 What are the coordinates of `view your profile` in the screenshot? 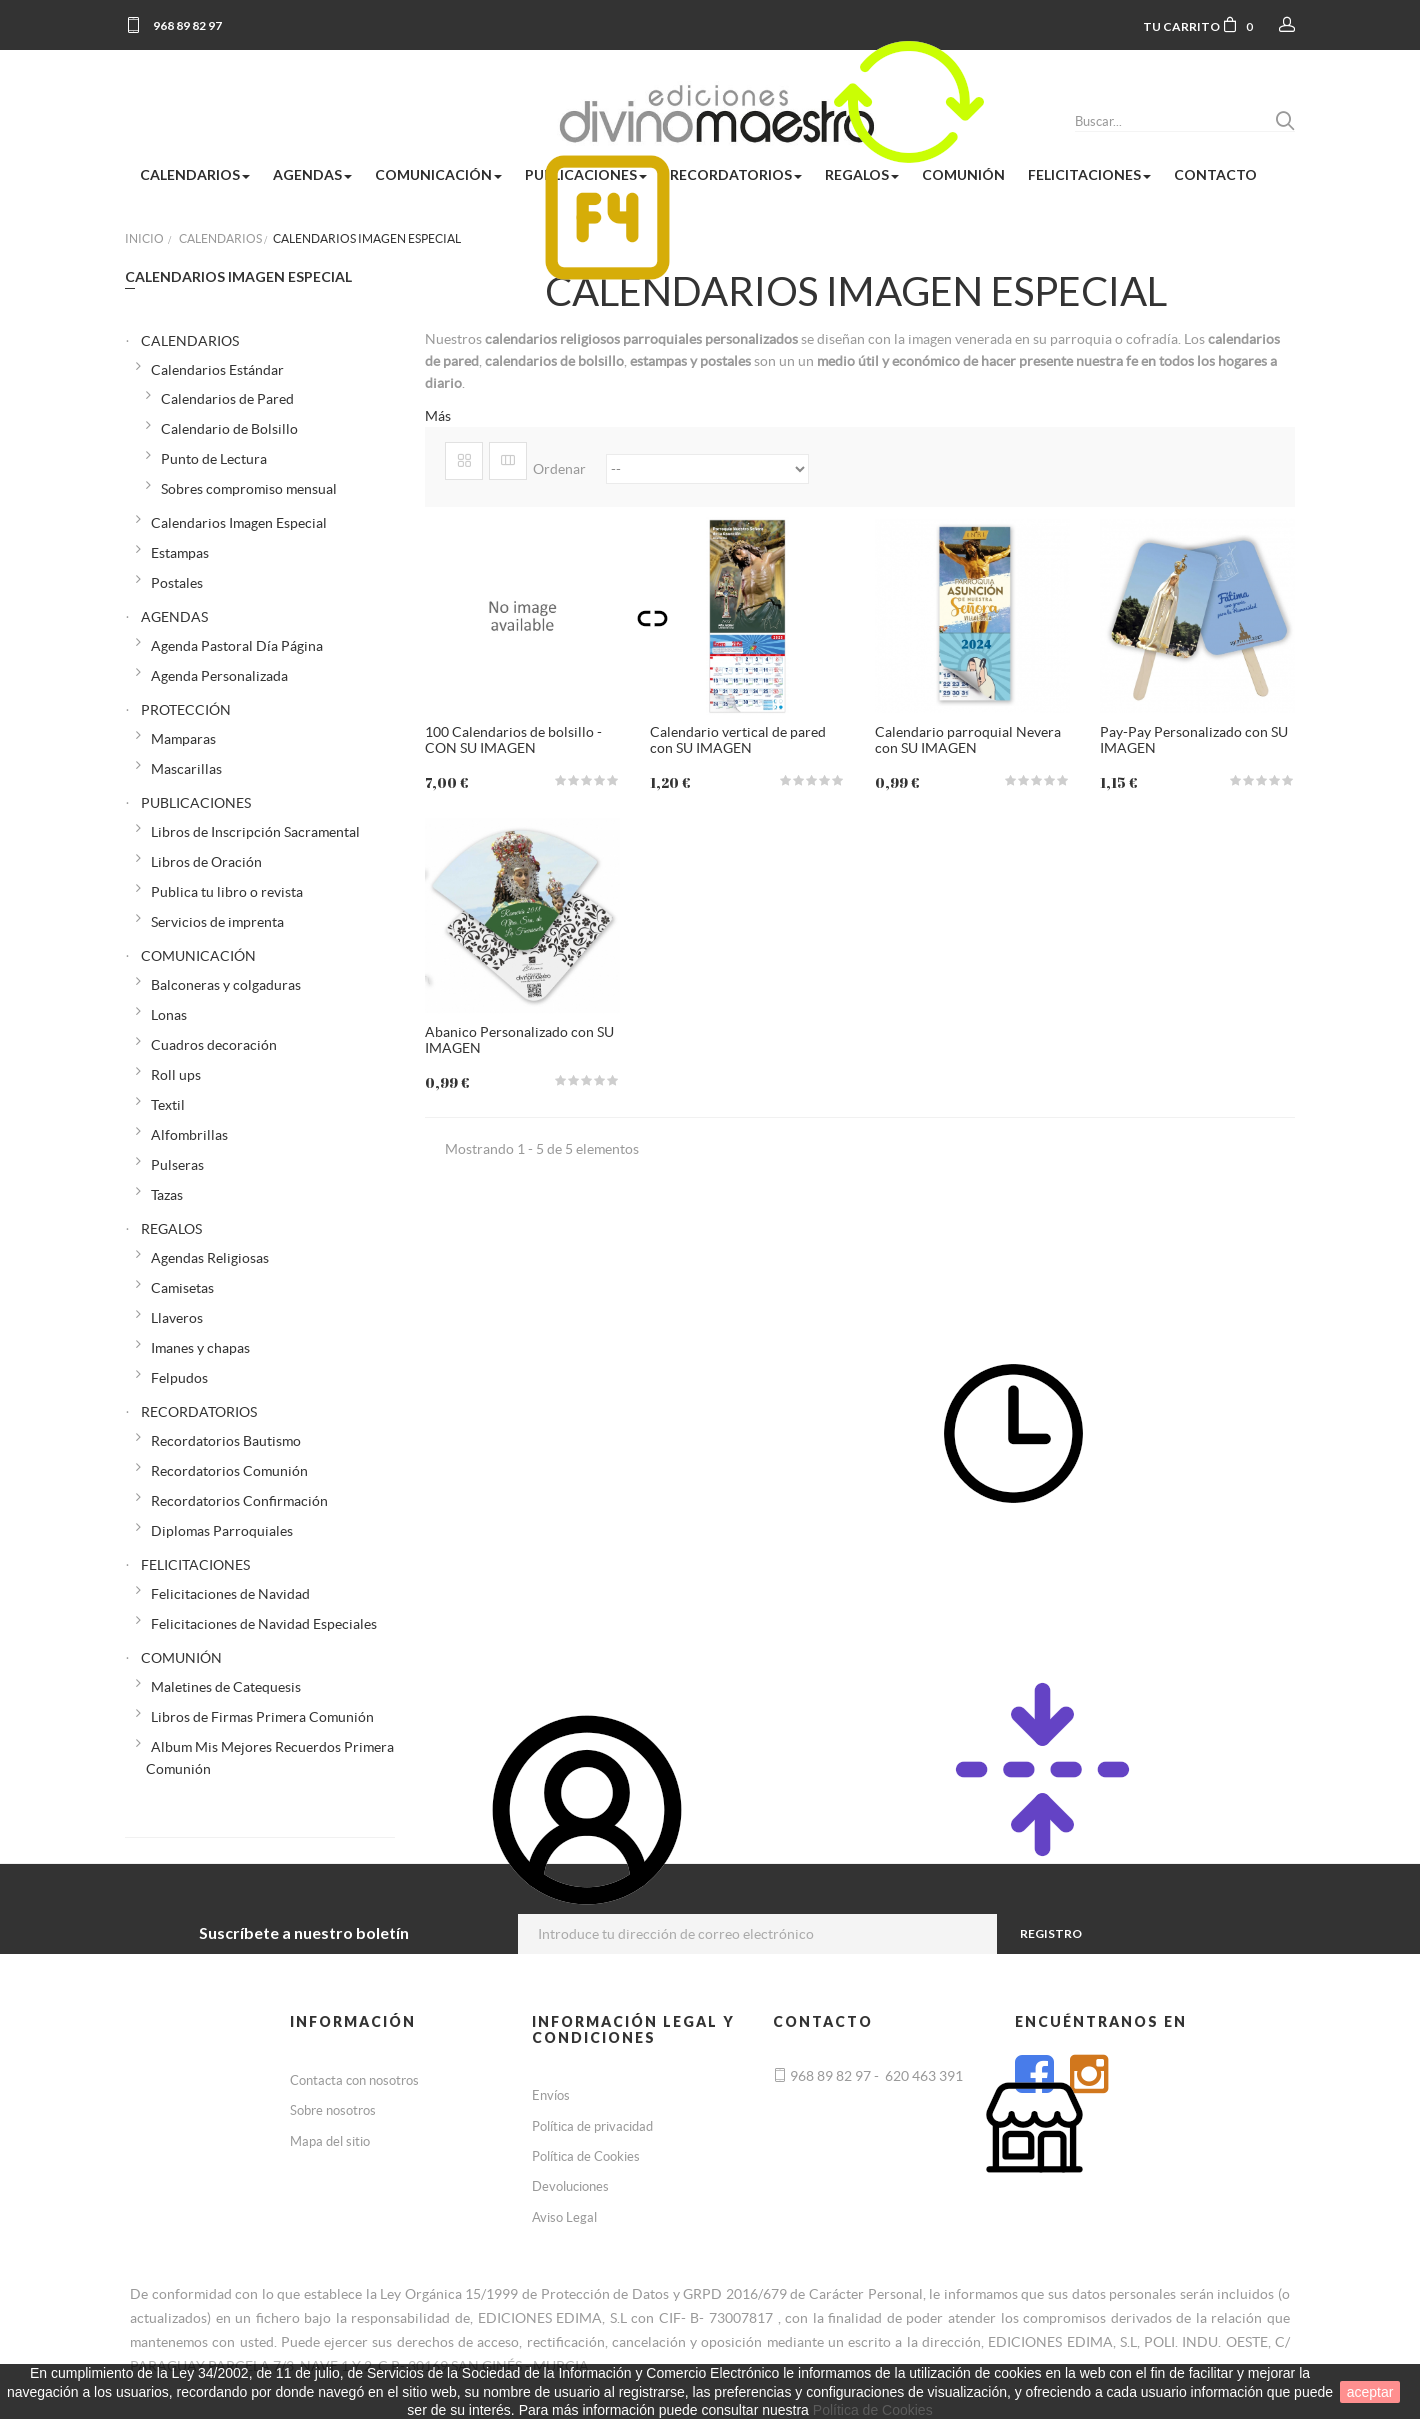 It's located at (587, 1810).